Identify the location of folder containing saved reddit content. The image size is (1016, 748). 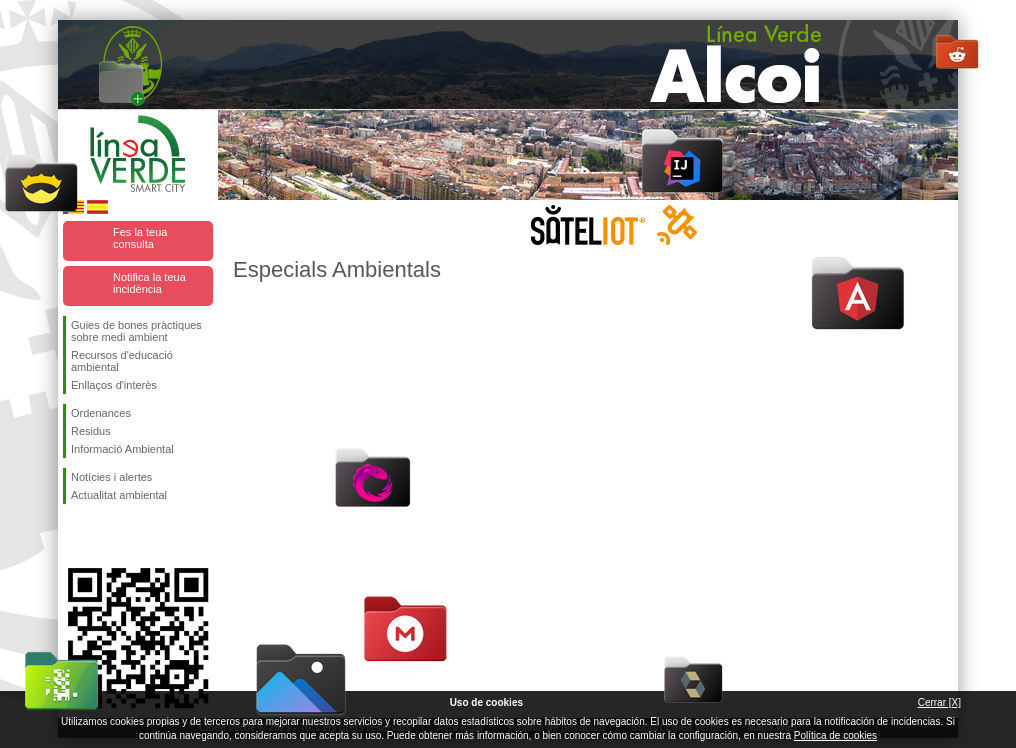
(957, 53).